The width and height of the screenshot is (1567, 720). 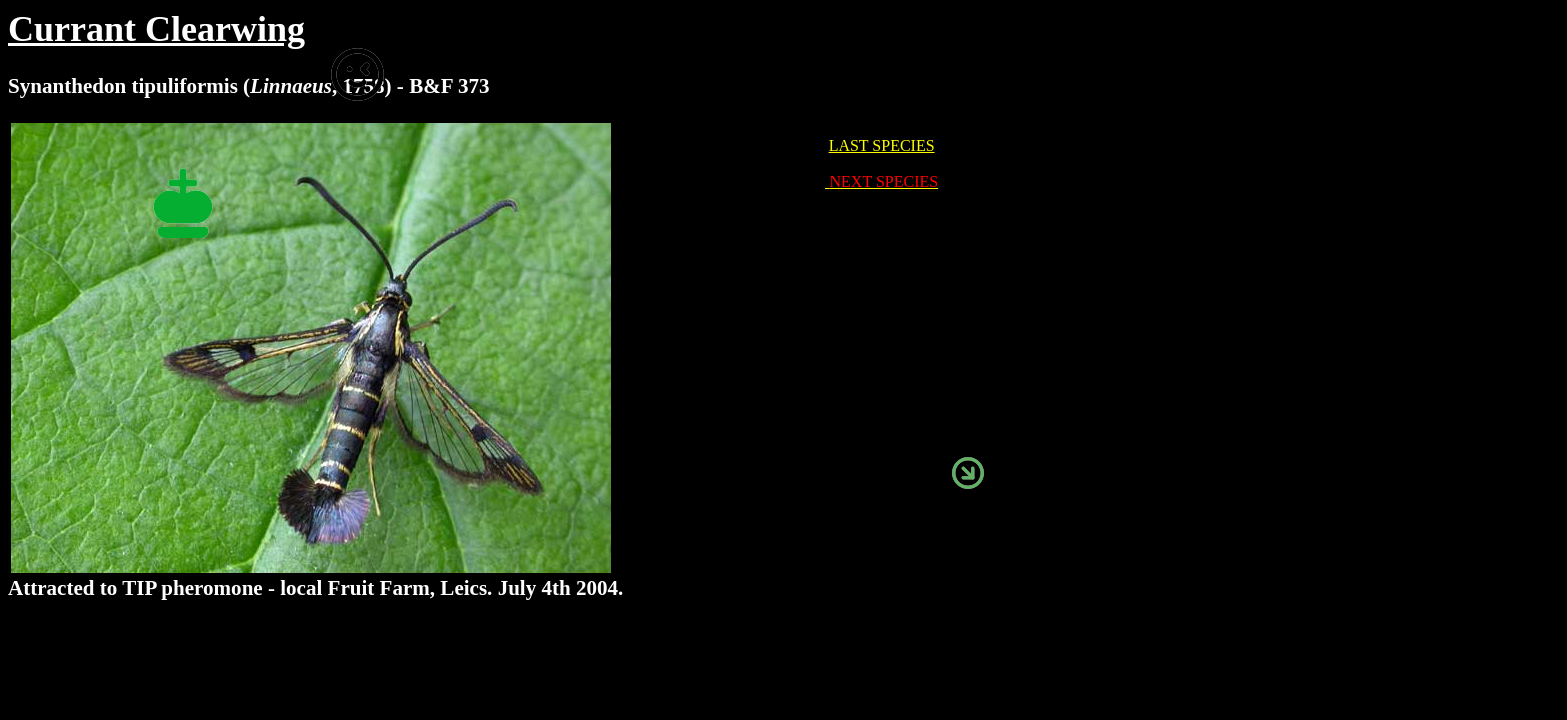 What do you see at coordinates (357, 74) in the screenshot?
I see `add a playful or winking emoji reaction` at bounding box center [357, 74].